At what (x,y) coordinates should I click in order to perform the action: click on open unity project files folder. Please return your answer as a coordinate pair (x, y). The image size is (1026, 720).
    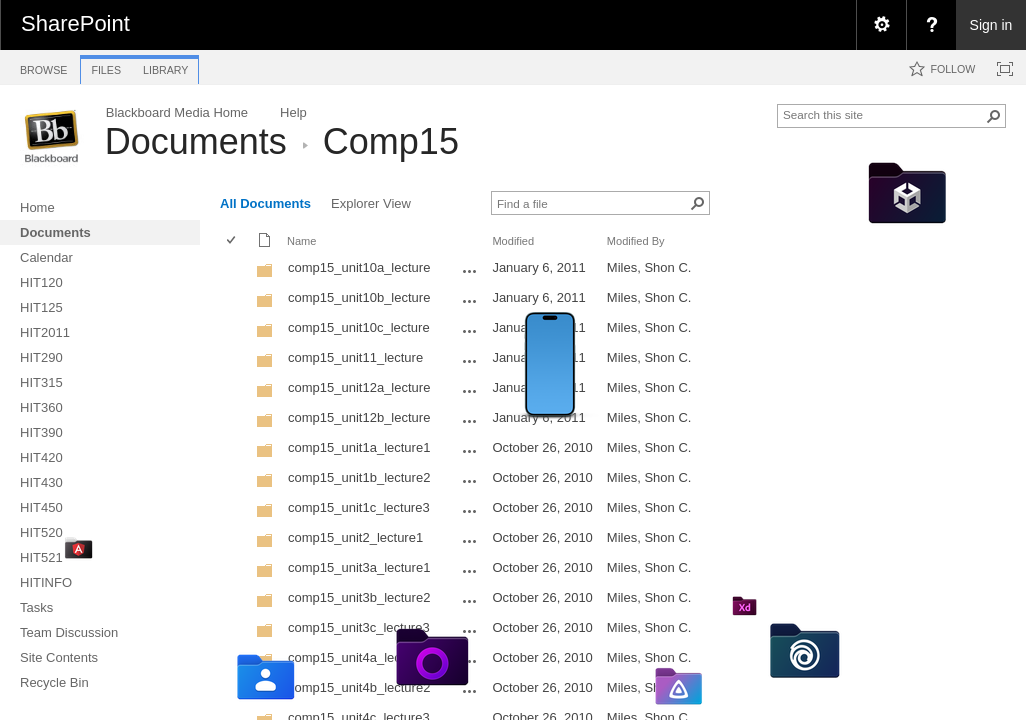
    Looking at the image, I should click on (907, 195).